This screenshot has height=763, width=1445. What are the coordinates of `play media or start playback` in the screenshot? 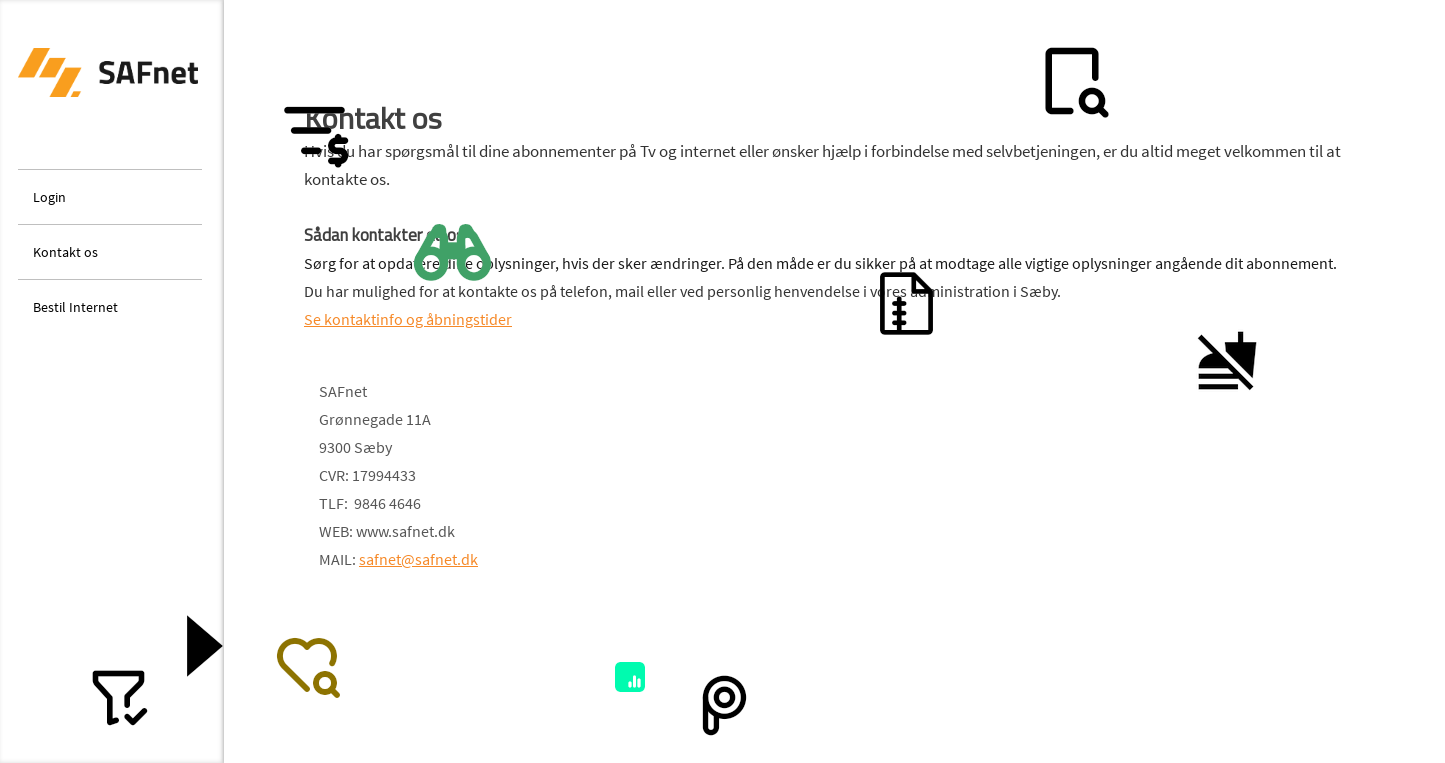 It's located at (205, 646).